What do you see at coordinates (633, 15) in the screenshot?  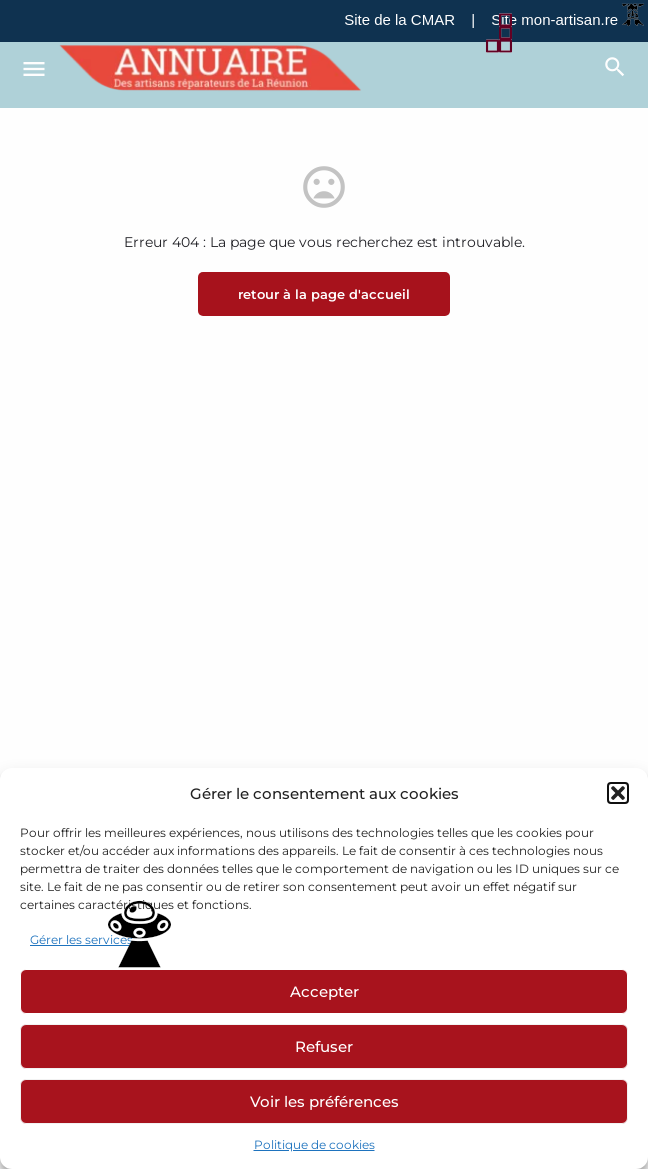 I see `the deku tree character from the legend of zelda series` at bounding box center [633, 15].